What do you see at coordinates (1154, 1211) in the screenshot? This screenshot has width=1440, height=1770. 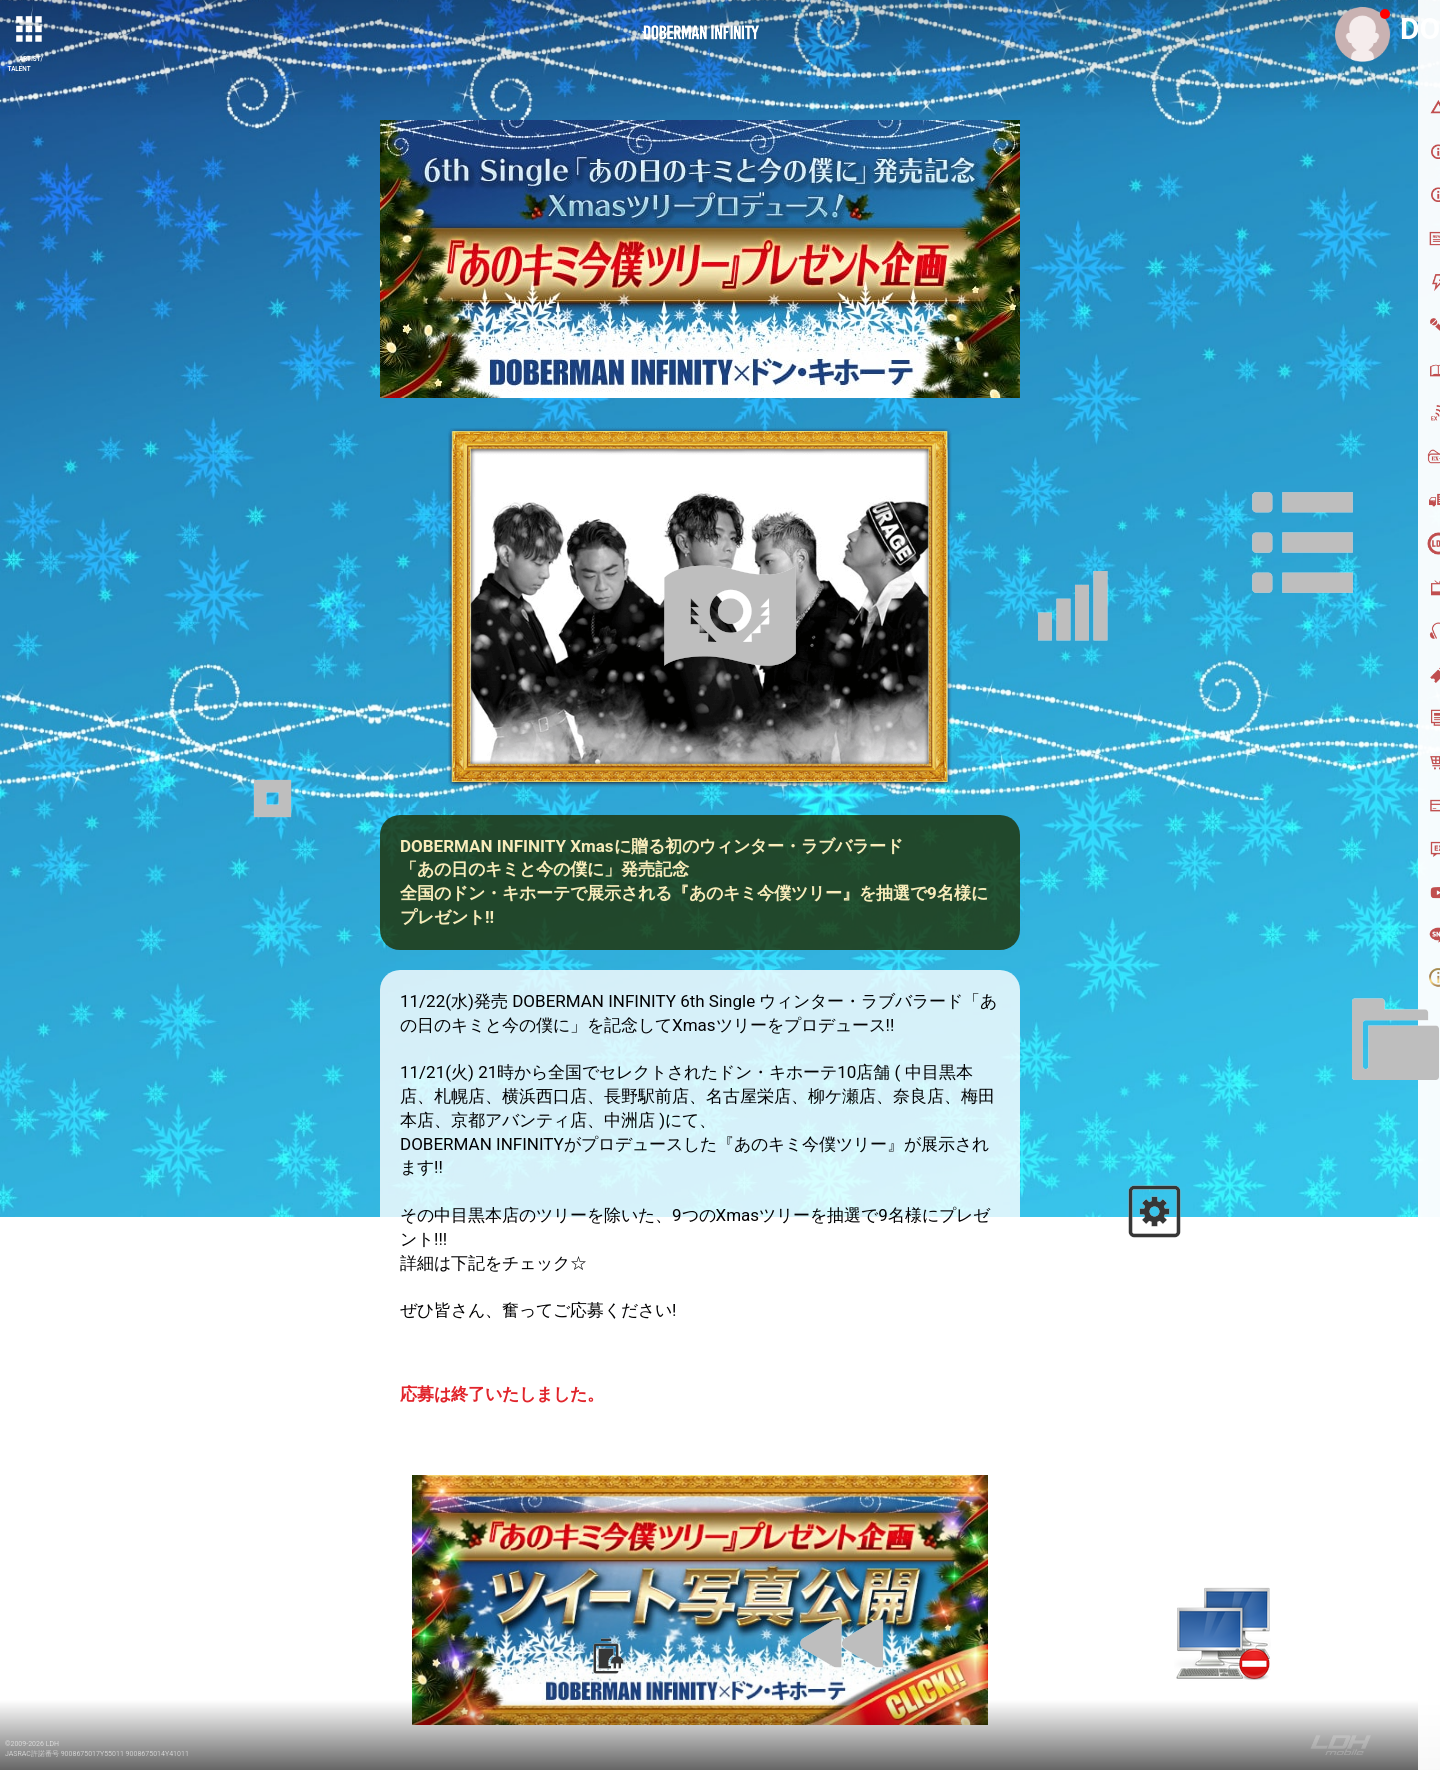 I see `access other applications or utilities` at bounding box center [1154, 1211].